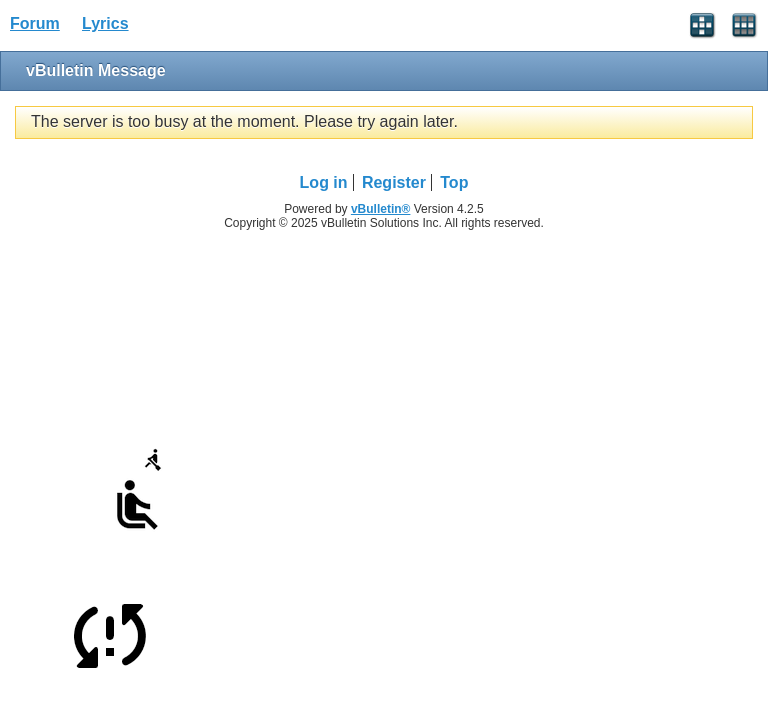  Describe the element at coordinates (137, 505) in the screenshot. I see `indicates standard seat recline position` at that location.